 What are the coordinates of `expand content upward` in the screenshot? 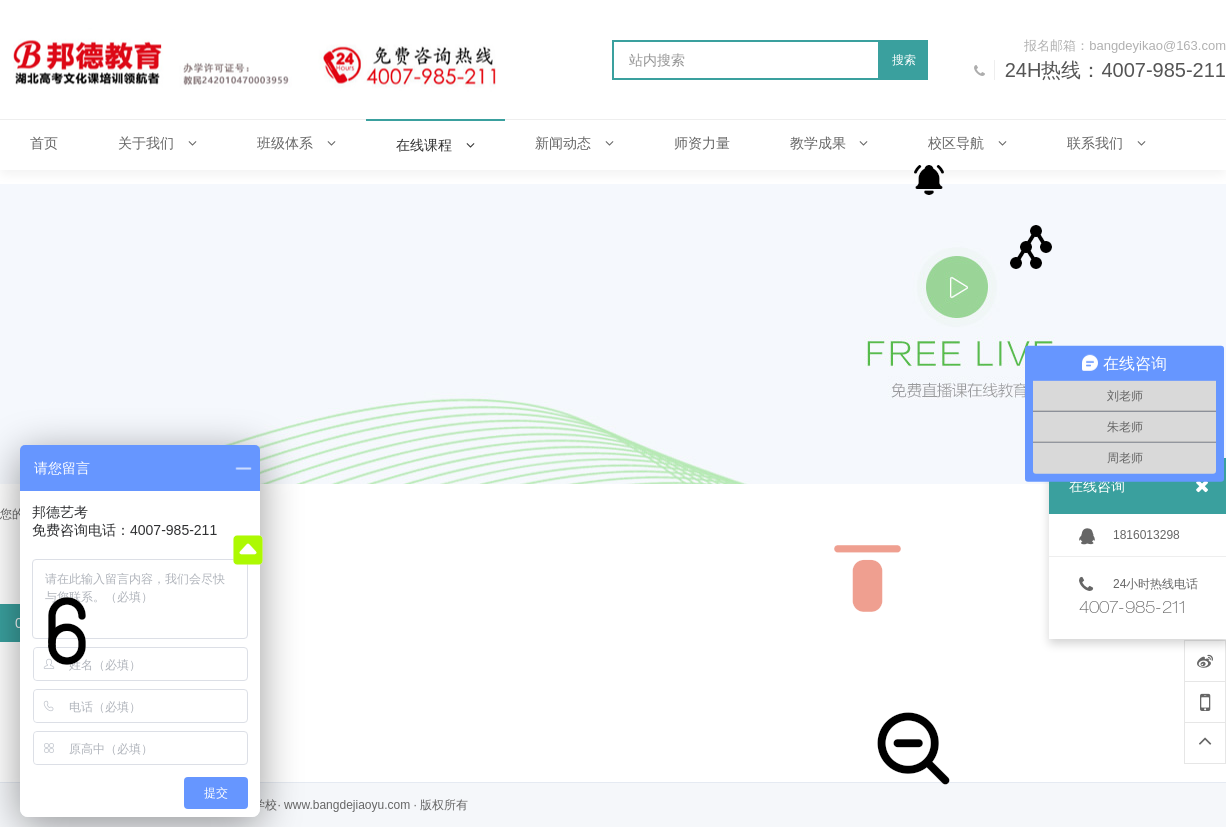 It's located at (248, 550).